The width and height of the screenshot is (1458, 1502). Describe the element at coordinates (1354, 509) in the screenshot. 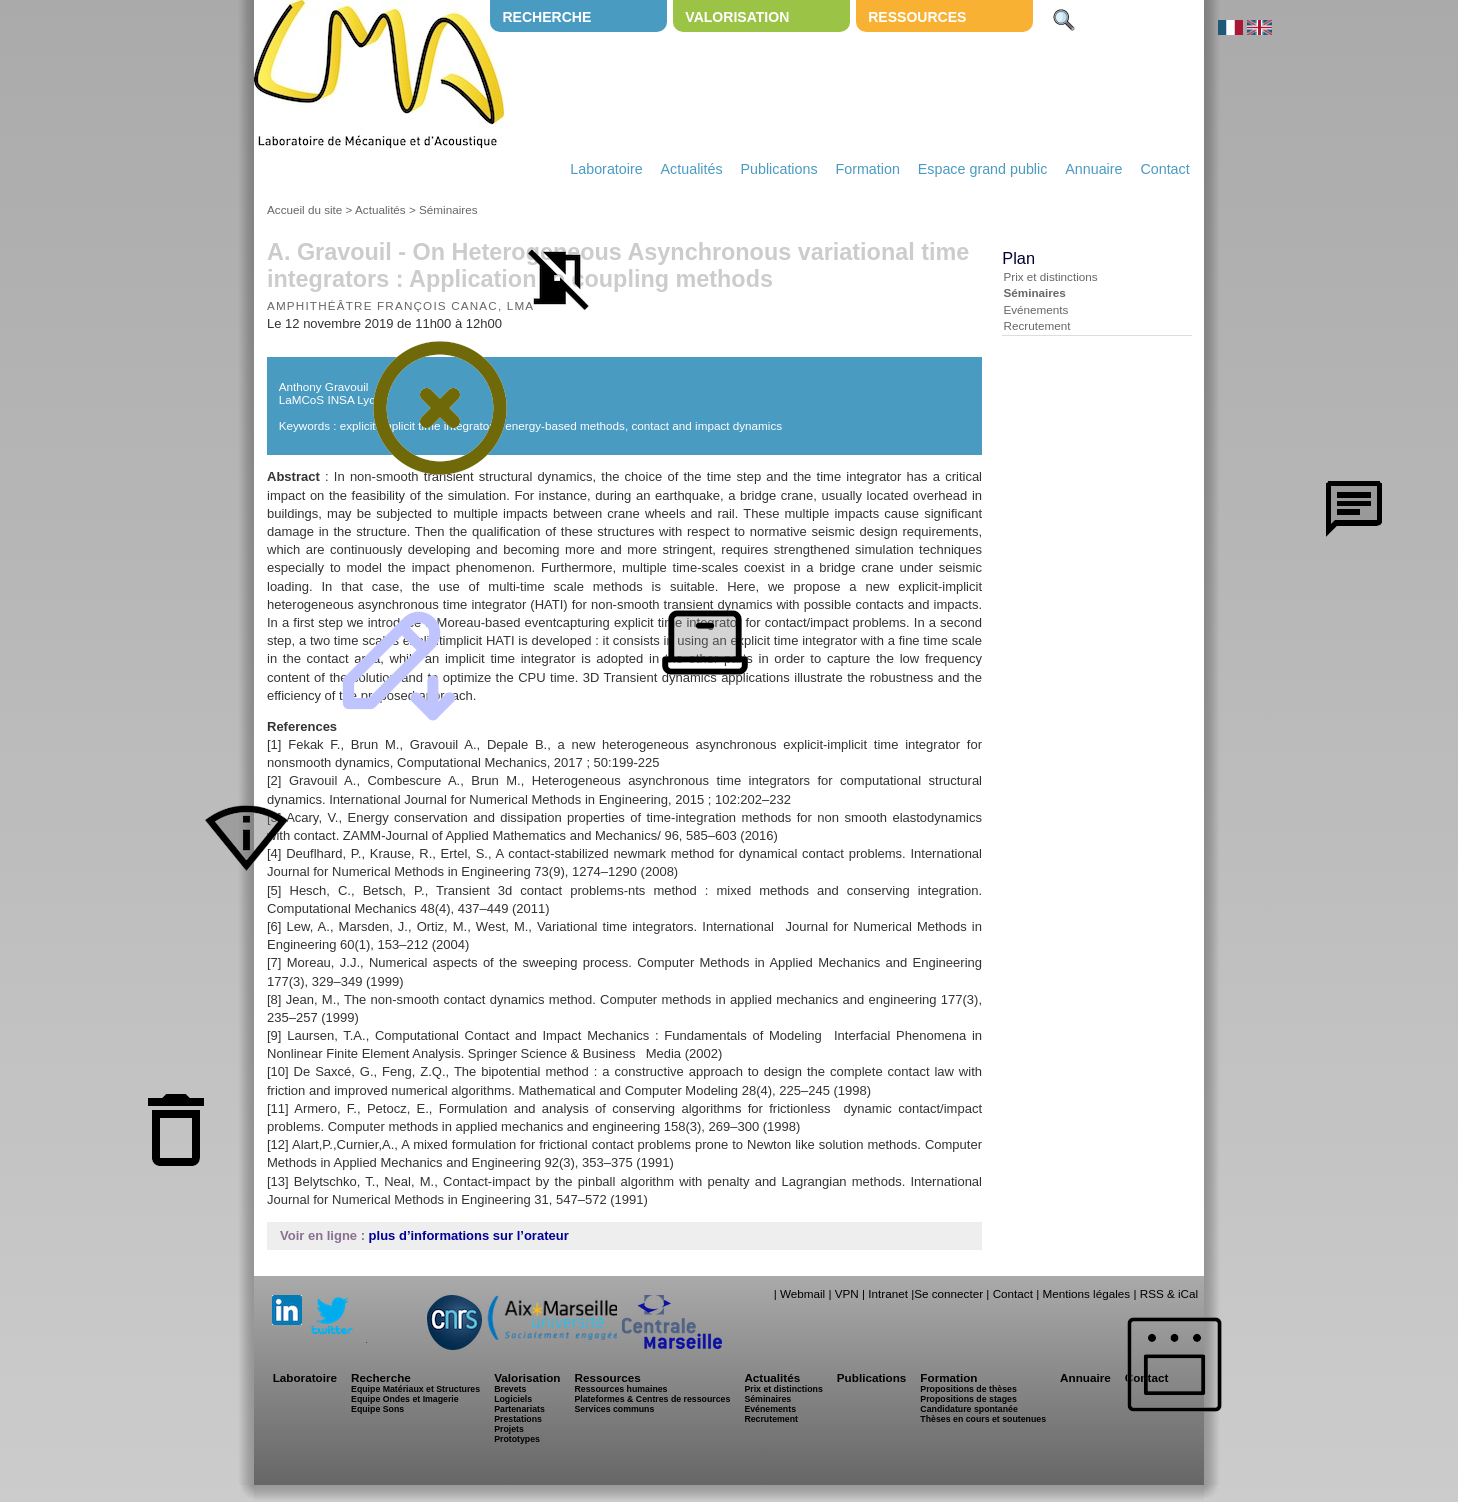

I see `open chat or messaging` at that location.